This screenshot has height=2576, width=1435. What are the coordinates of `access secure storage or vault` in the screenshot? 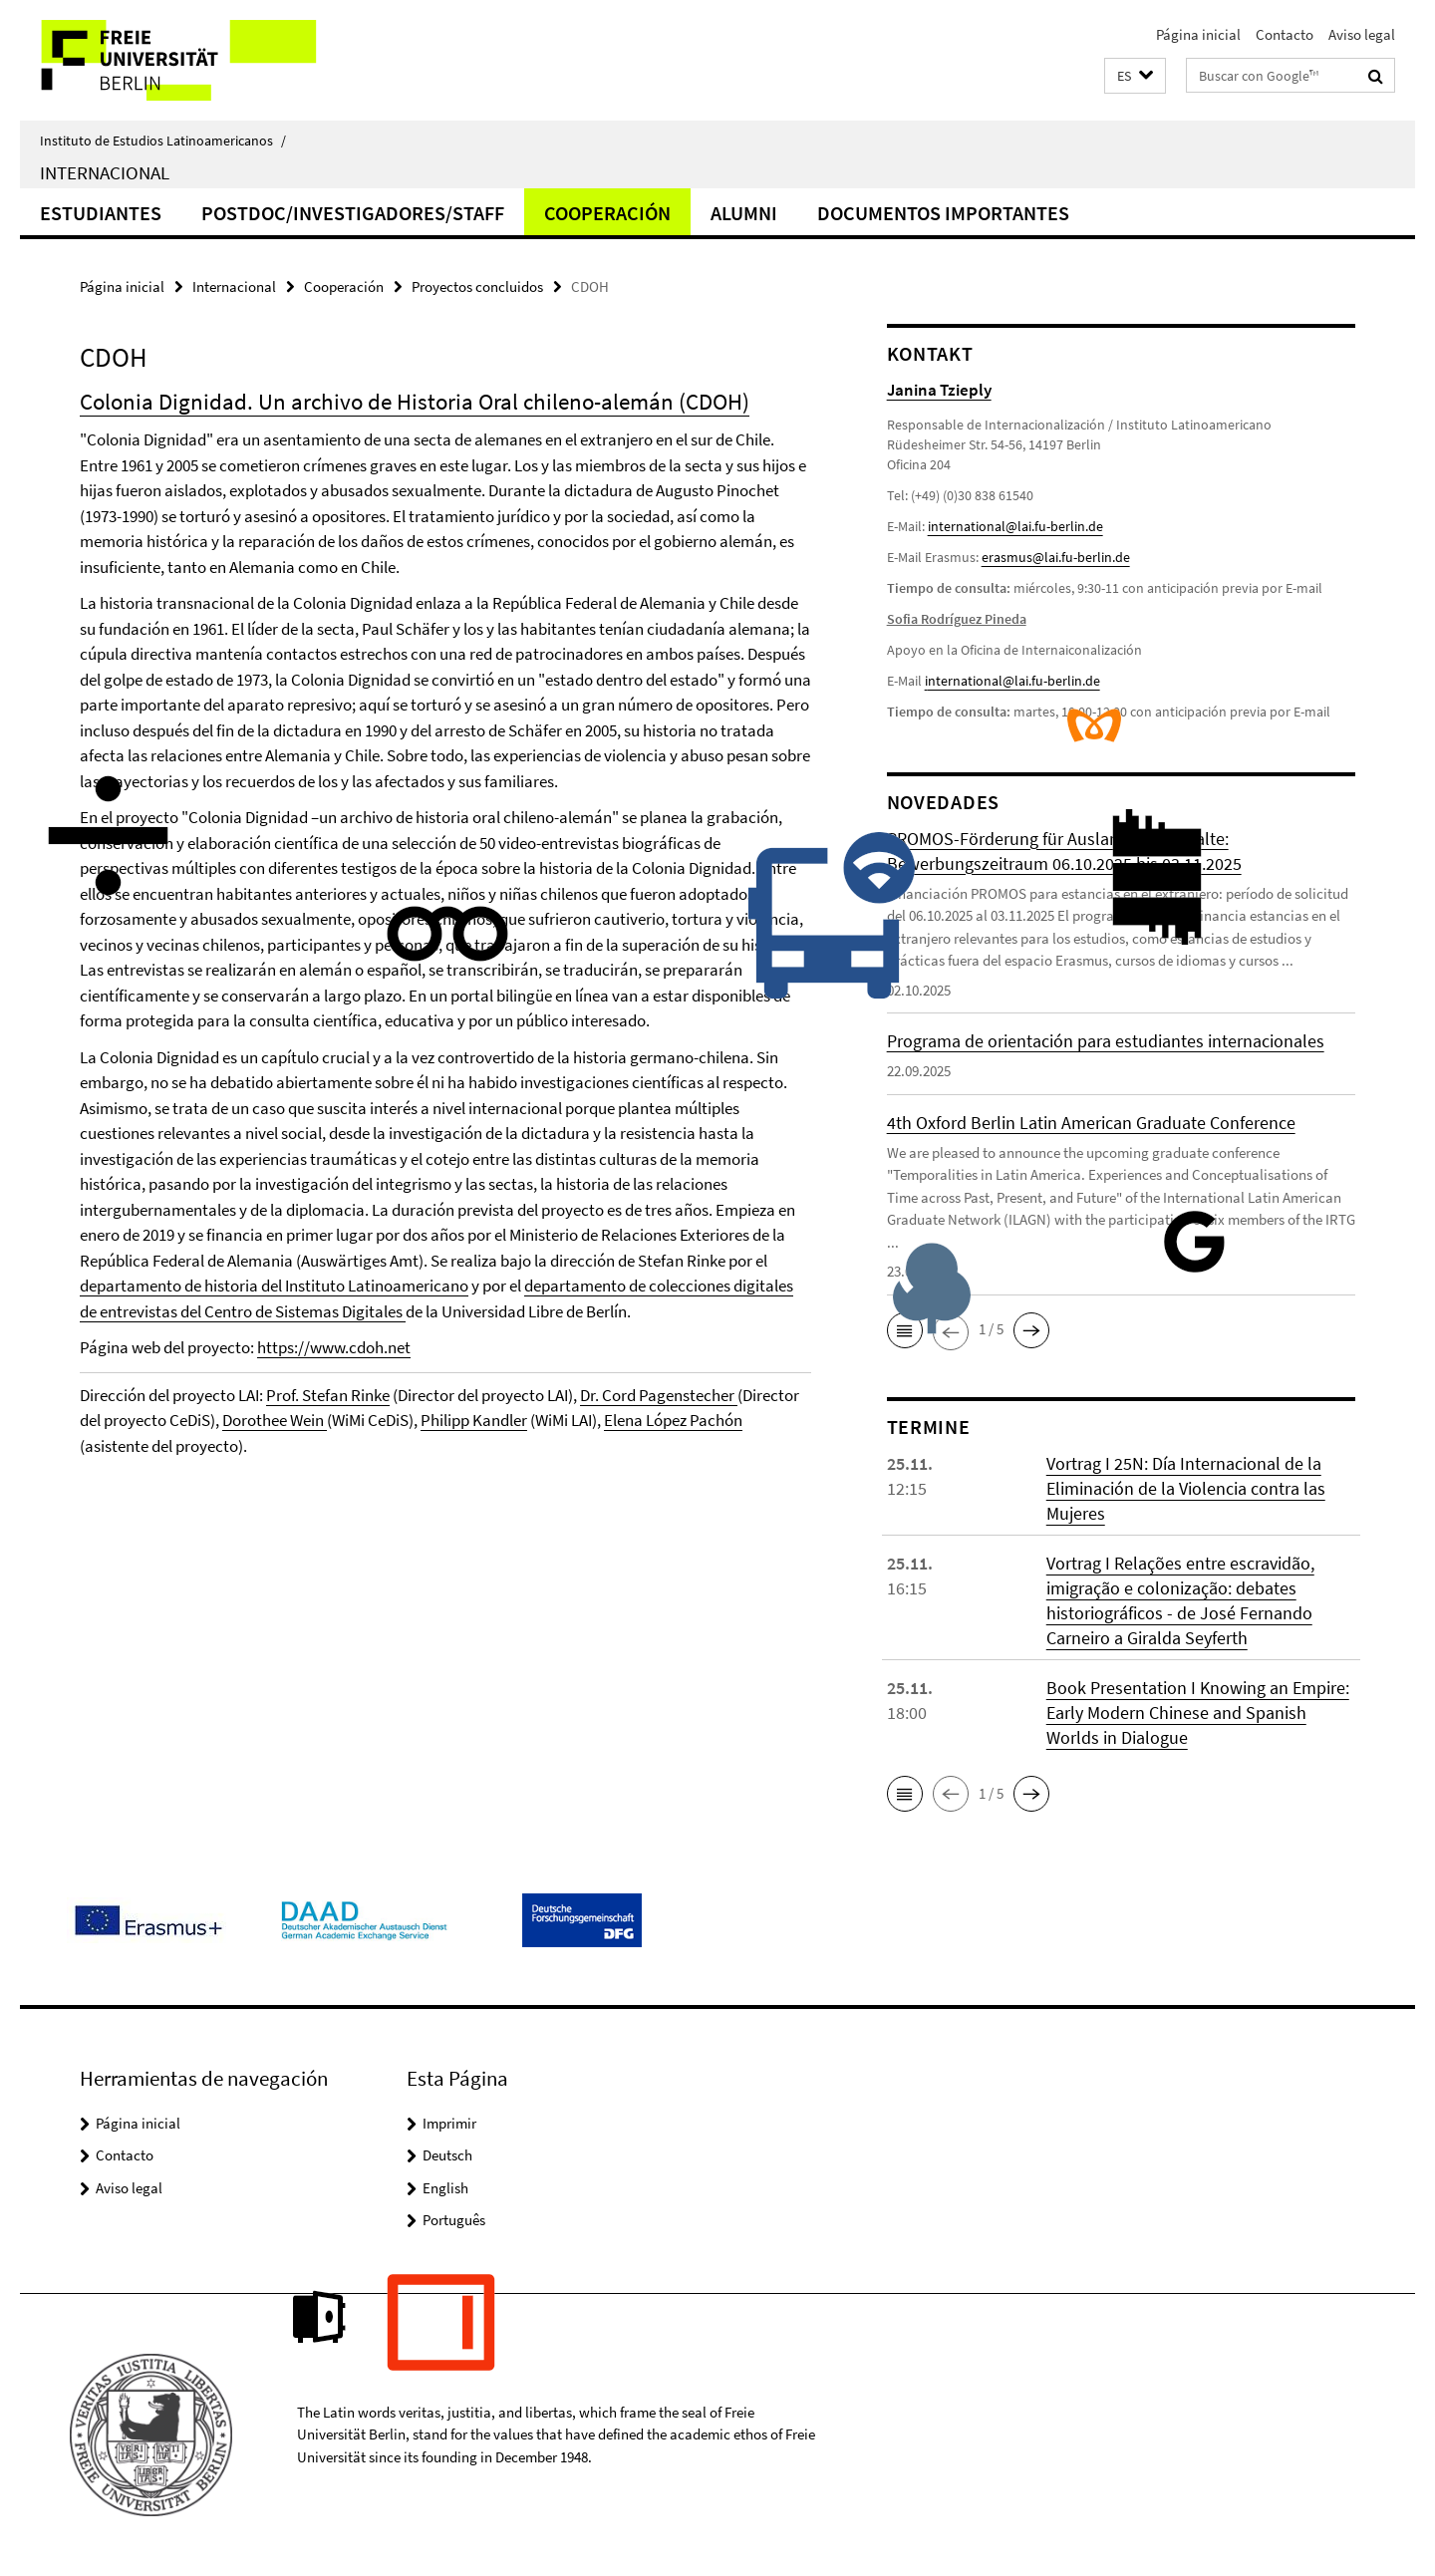 It's located at (318, 2318).